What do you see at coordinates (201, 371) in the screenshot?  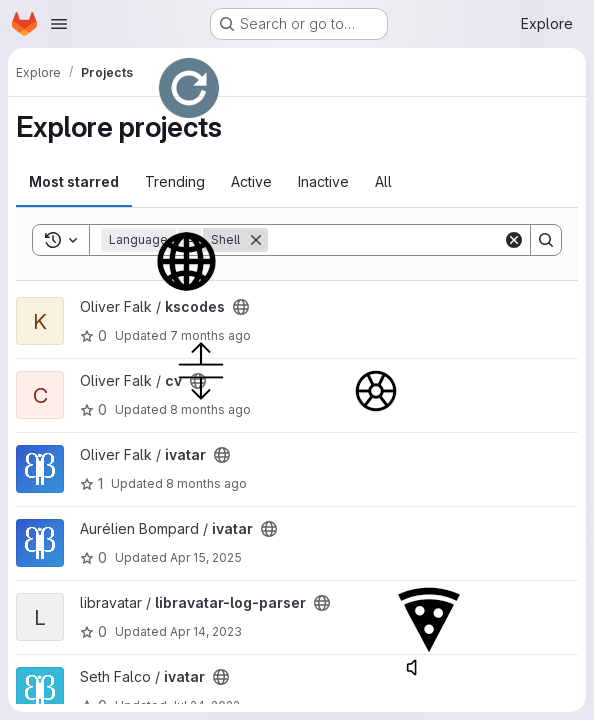 I see `split view vertically` at bounding box center [201, 371].